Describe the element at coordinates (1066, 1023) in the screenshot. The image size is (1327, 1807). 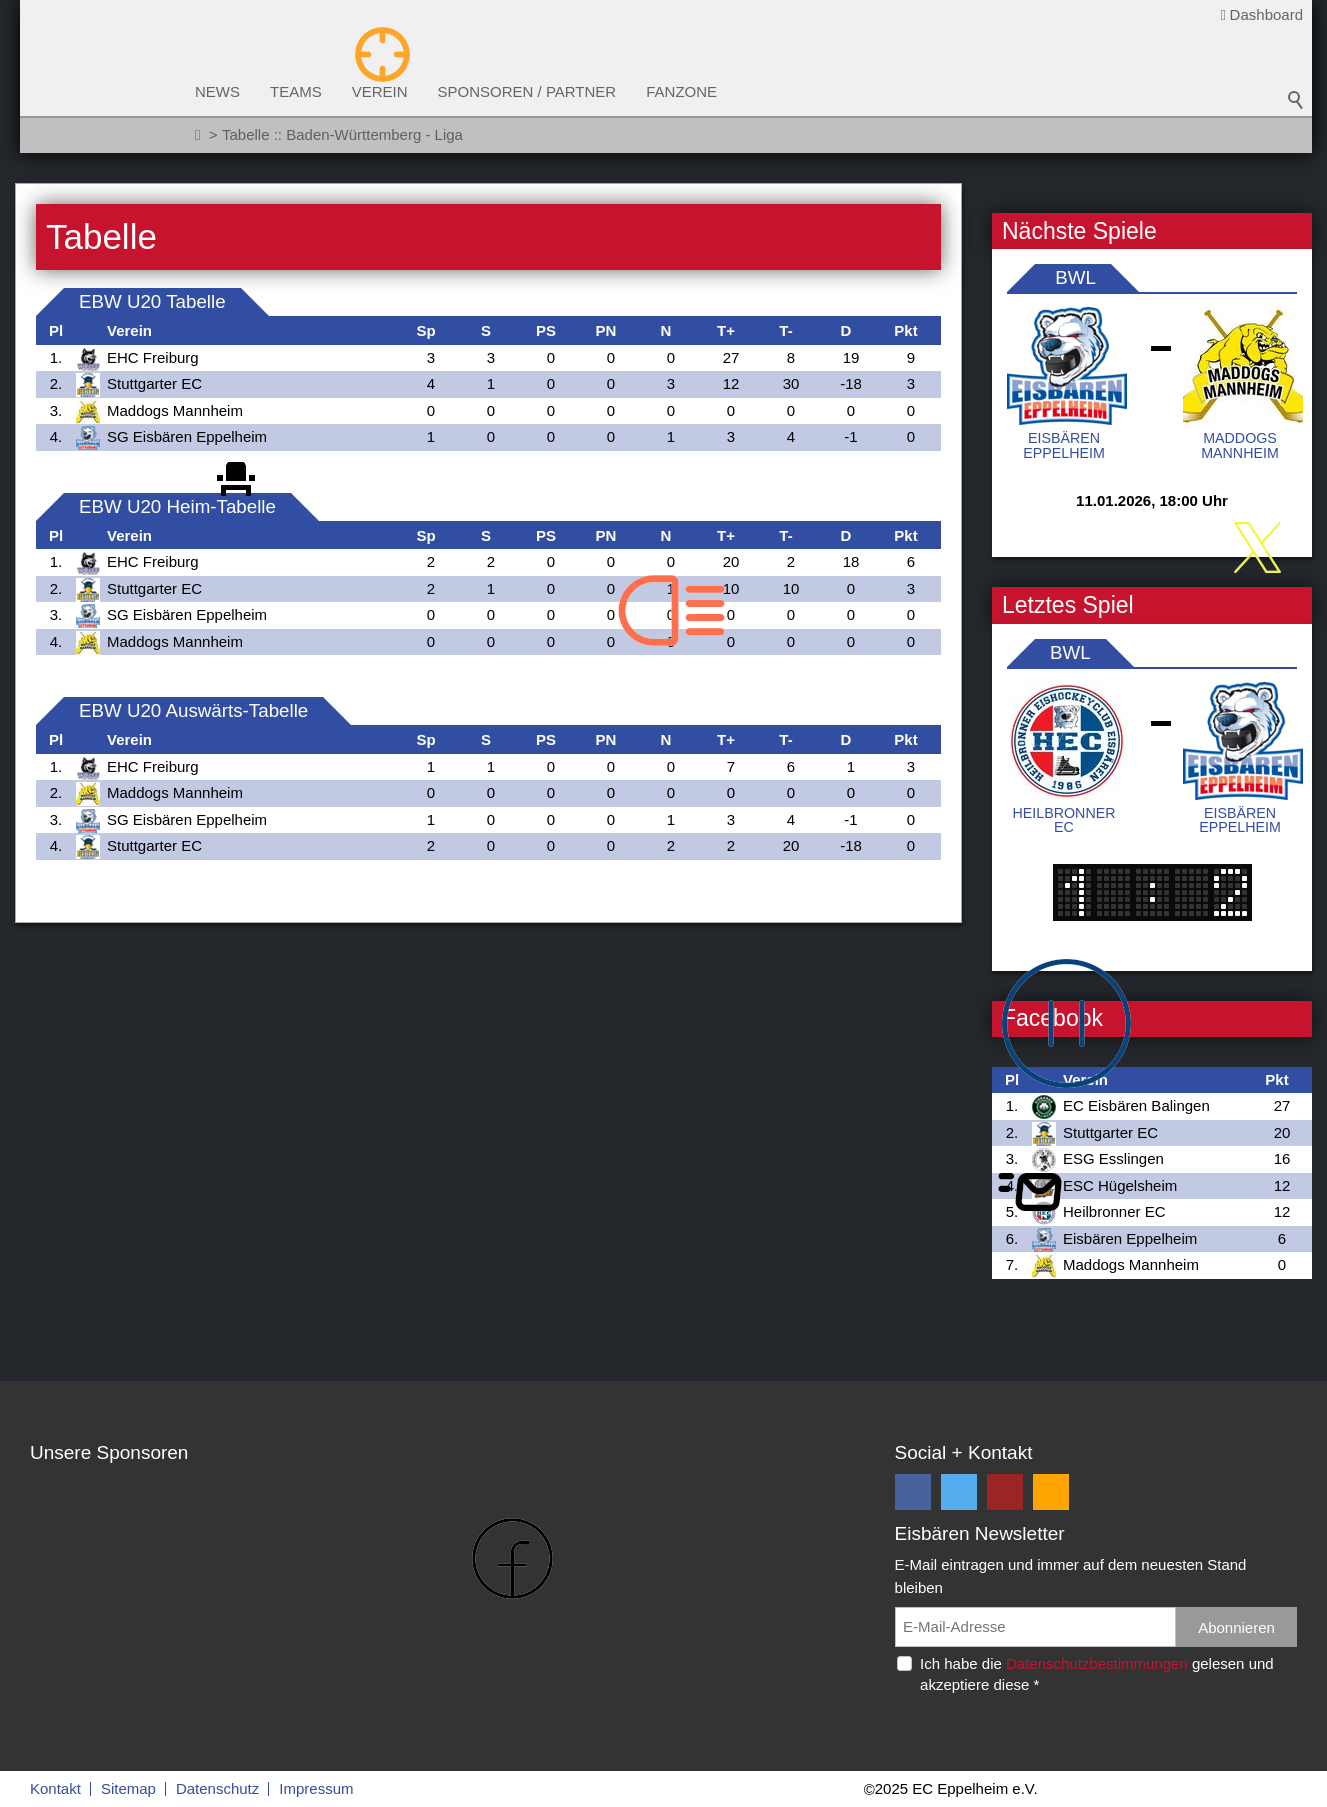
I see `pause media playback` at that location.